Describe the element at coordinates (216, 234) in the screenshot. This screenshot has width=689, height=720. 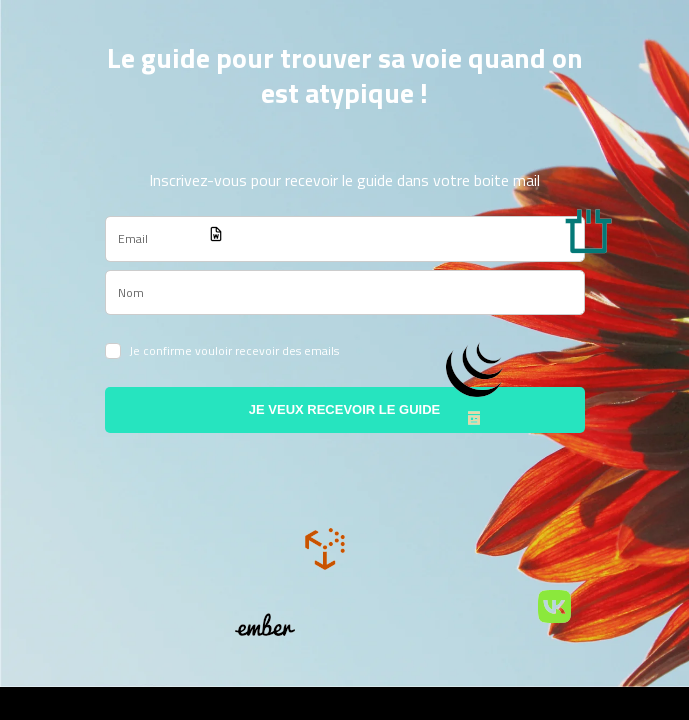
I see `open a Microsoft Word document` at that location.